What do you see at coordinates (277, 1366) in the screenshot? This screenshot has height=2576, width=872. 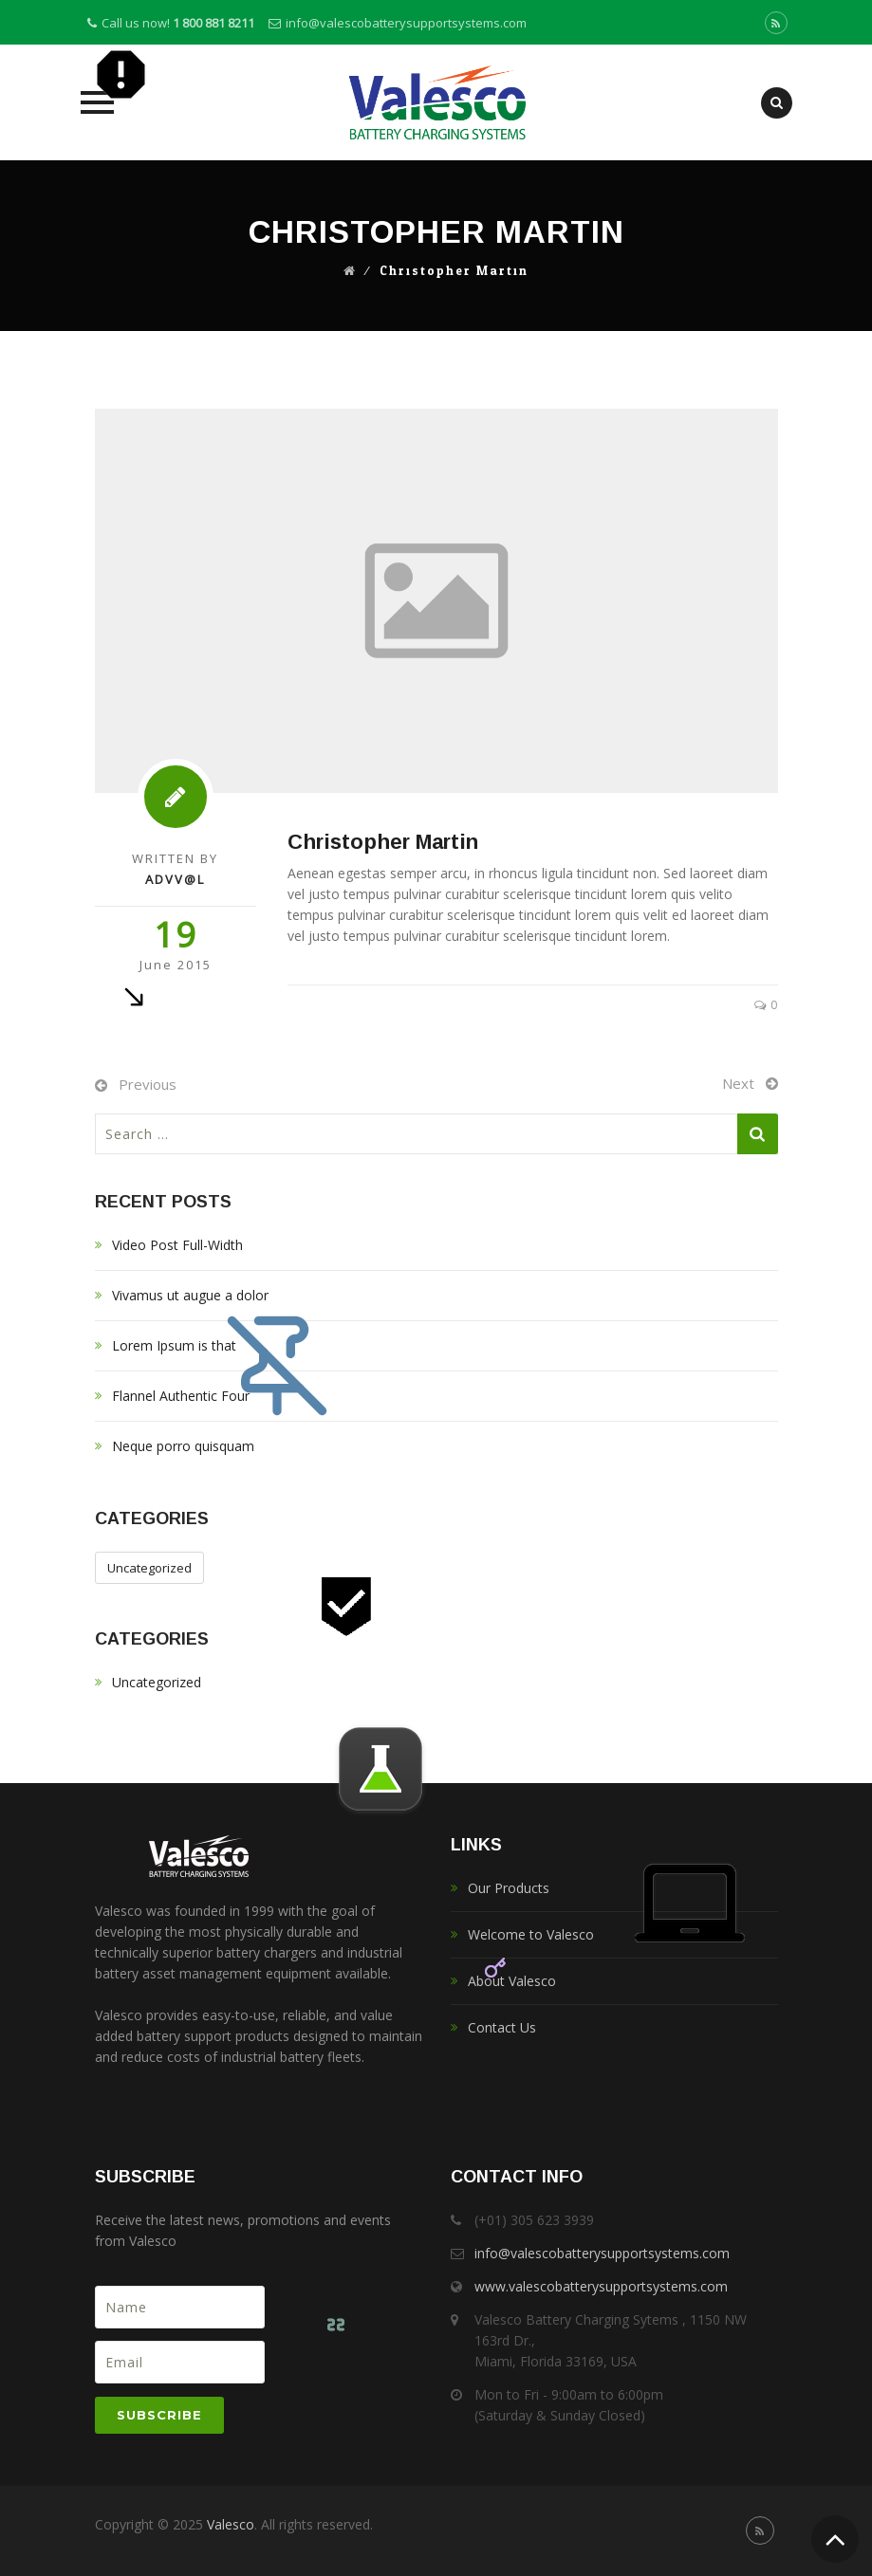 I see `unpin an item from its current location` at bounding box center [277, 1366].